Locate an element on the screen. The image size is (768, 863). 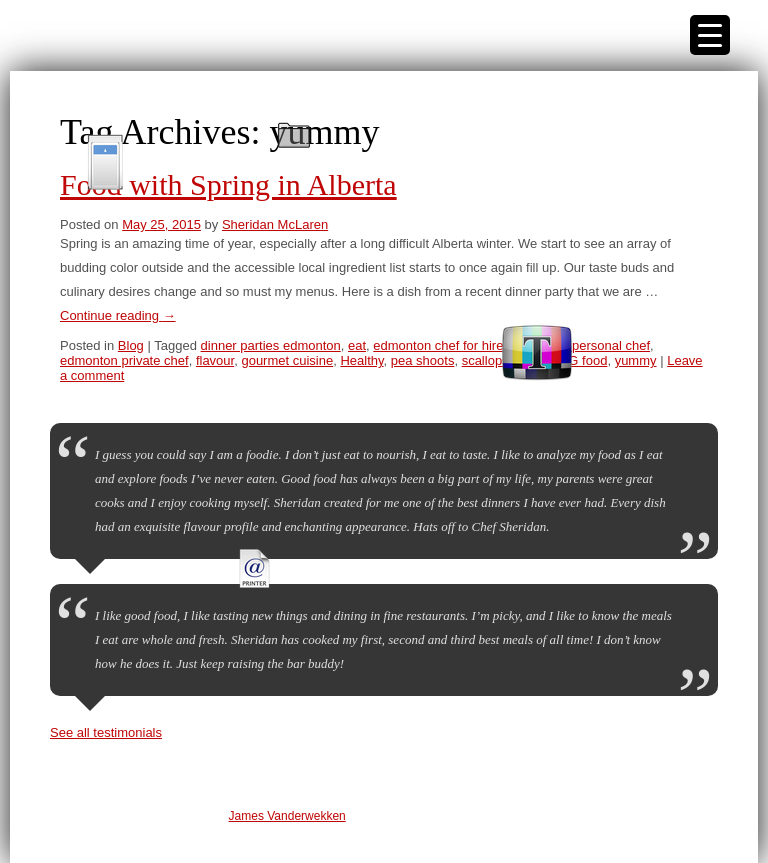
access a mail folder in the sidebar is located at coordinates (294, 135).